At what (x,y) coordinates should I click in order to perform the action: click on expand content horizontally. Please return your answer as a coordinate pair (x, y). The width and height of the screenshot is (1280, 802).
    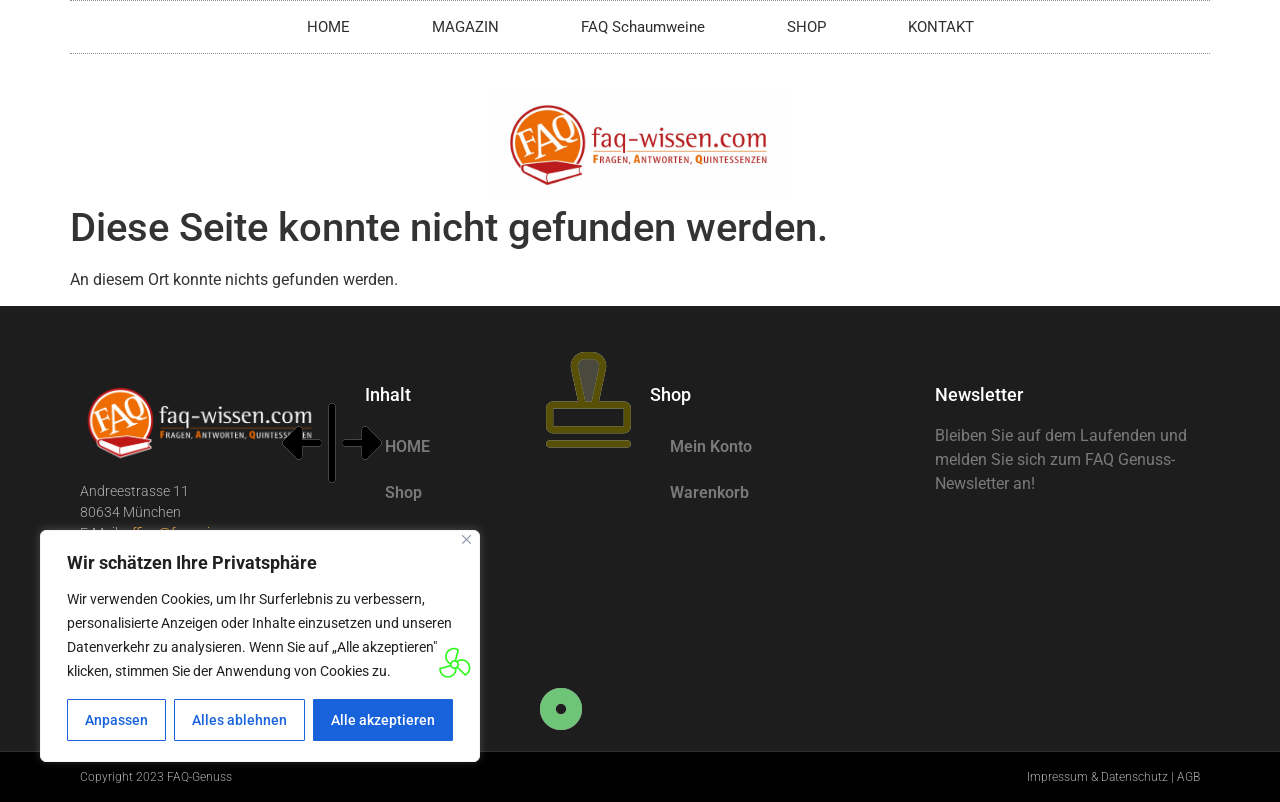
    Looking at the image, I should click on (332, 443).